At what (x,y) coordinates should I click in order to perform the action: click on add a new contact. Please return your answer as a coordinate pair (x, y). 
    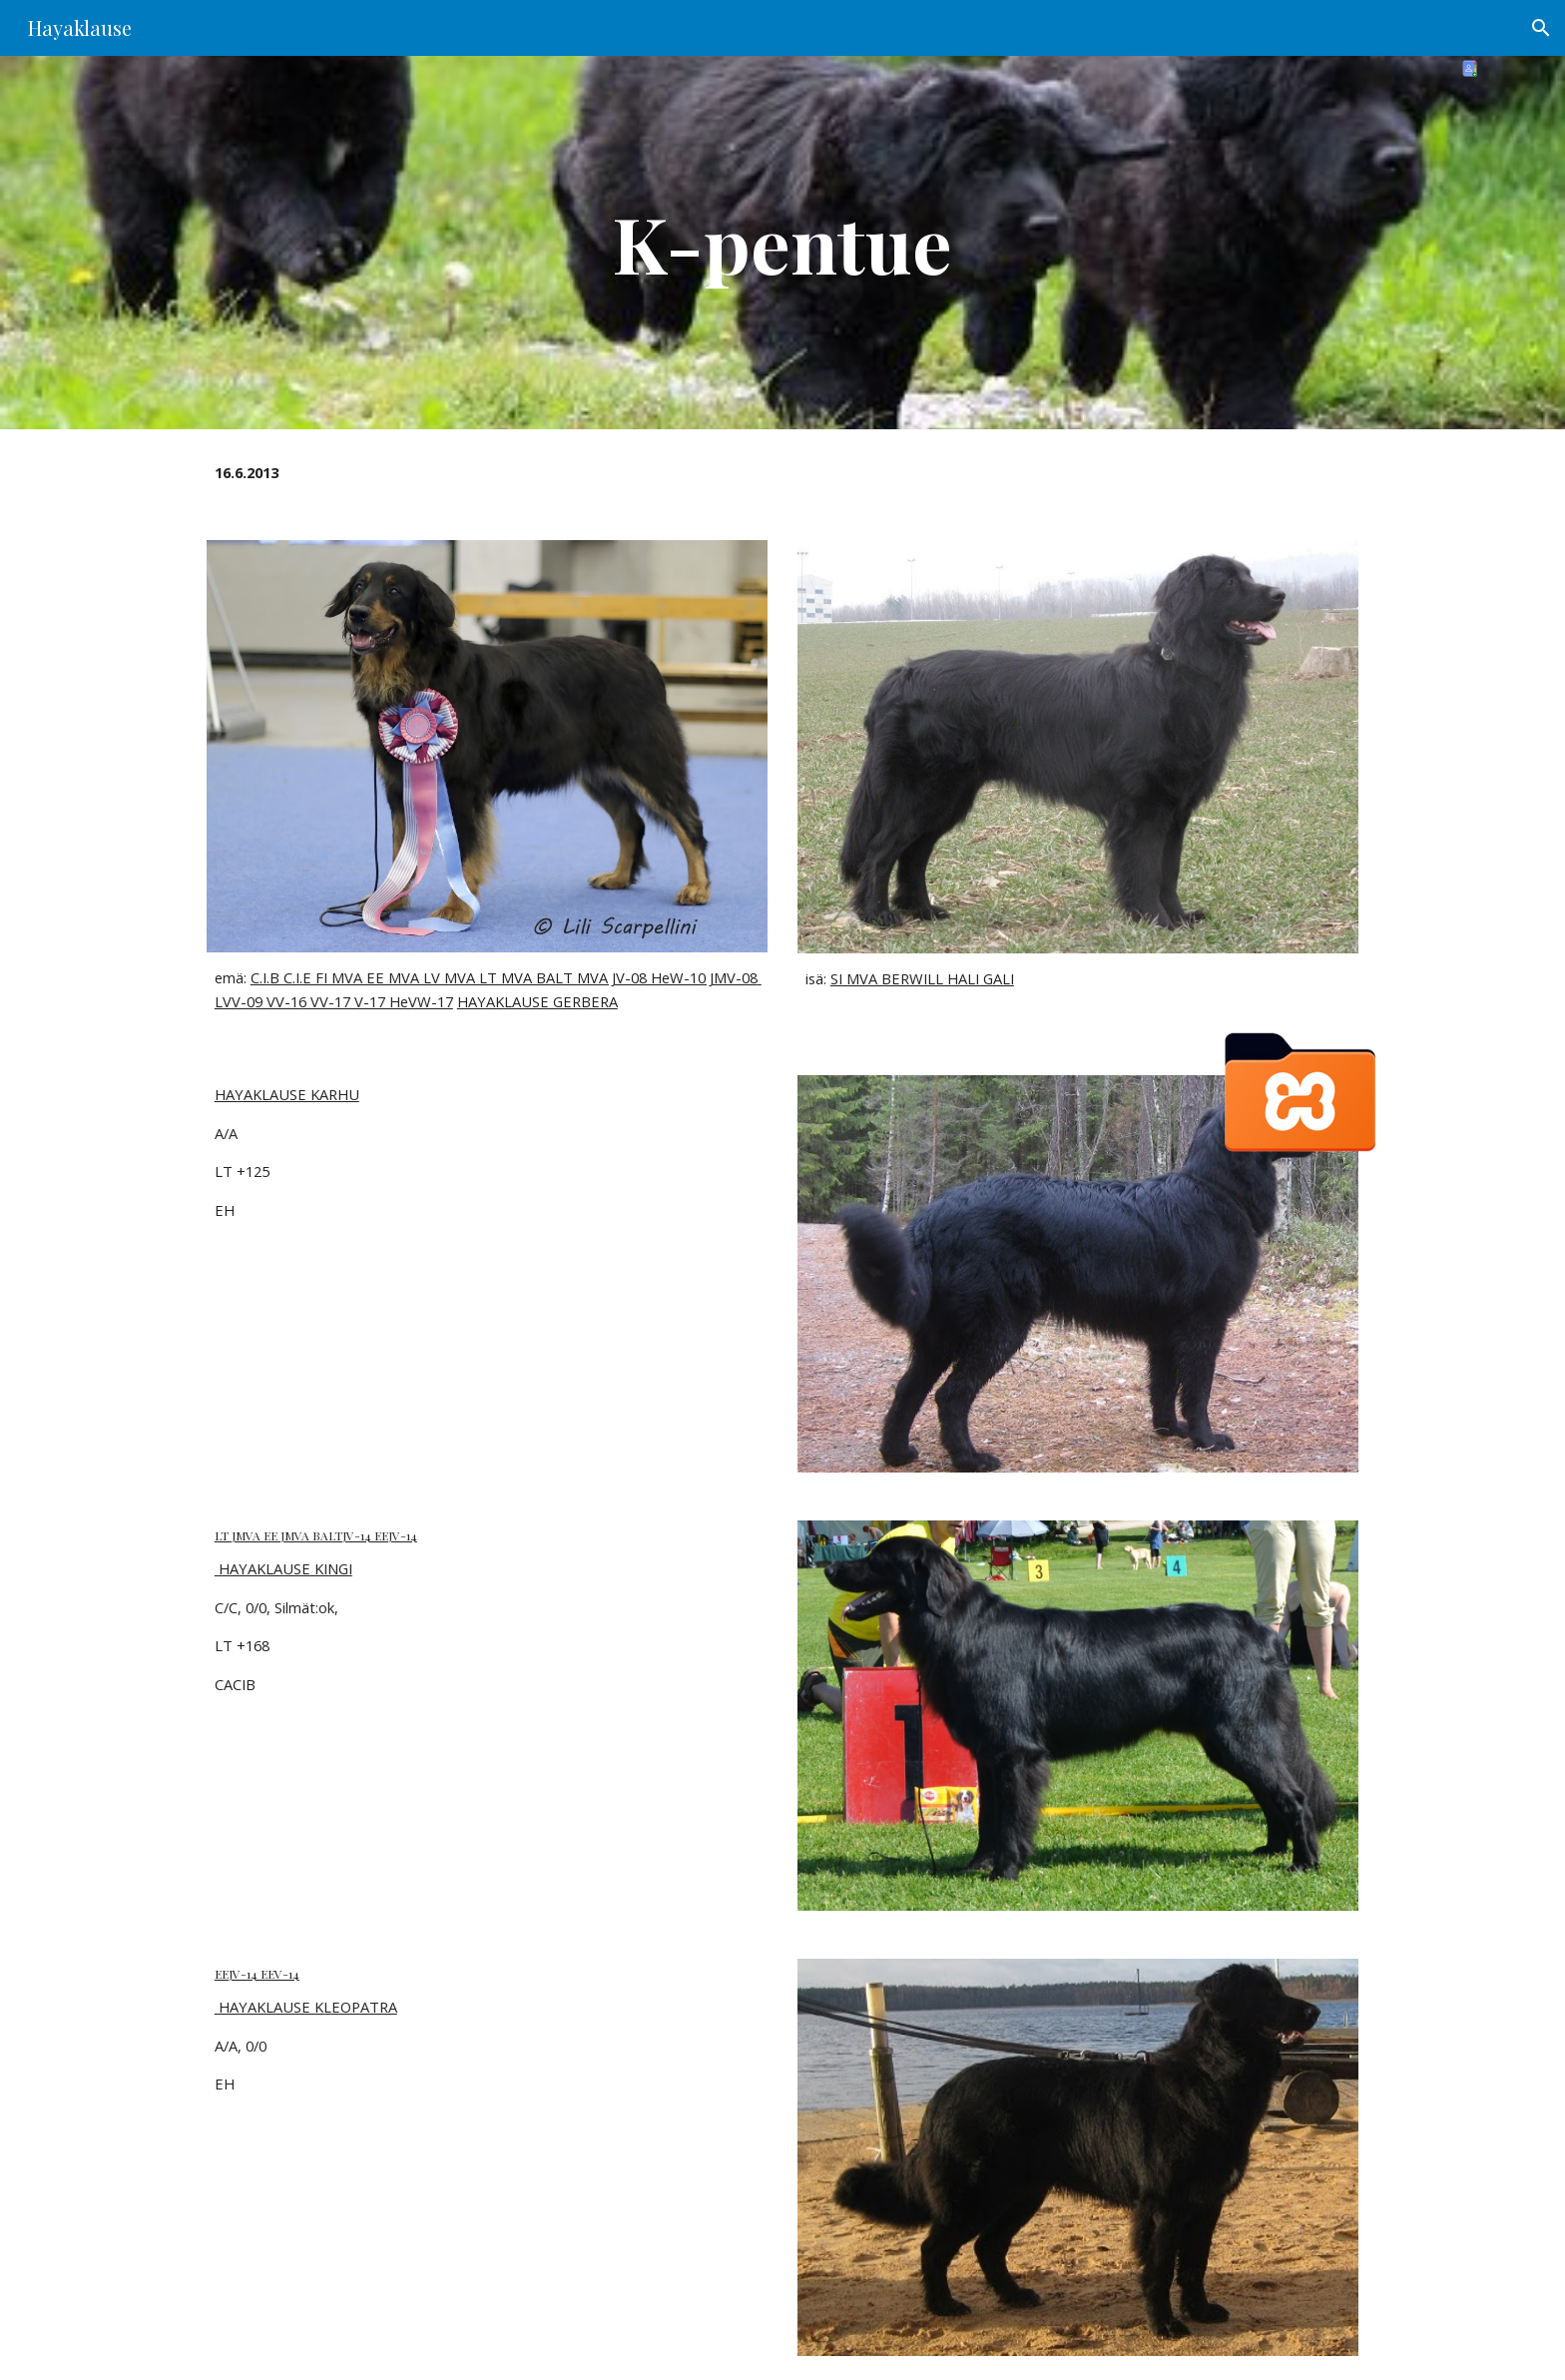
    Looking at the image, I should click on (1469, 68).